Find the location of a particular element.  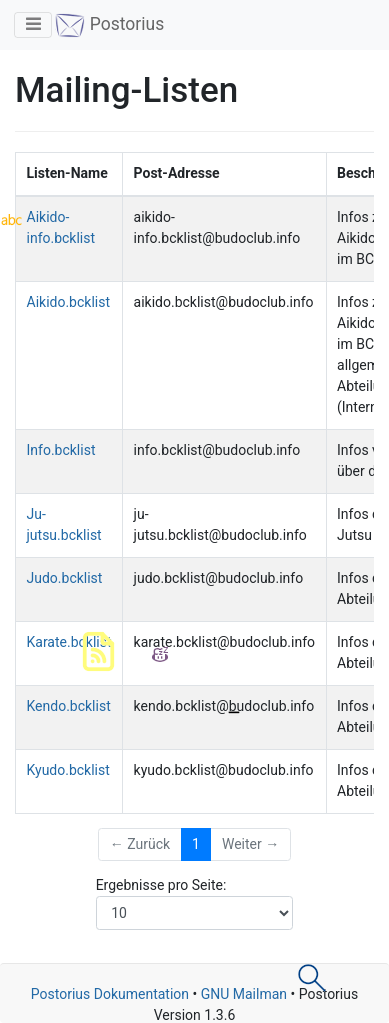

temporarily disable github copilot suggestions is located at coordinates (160, 655).